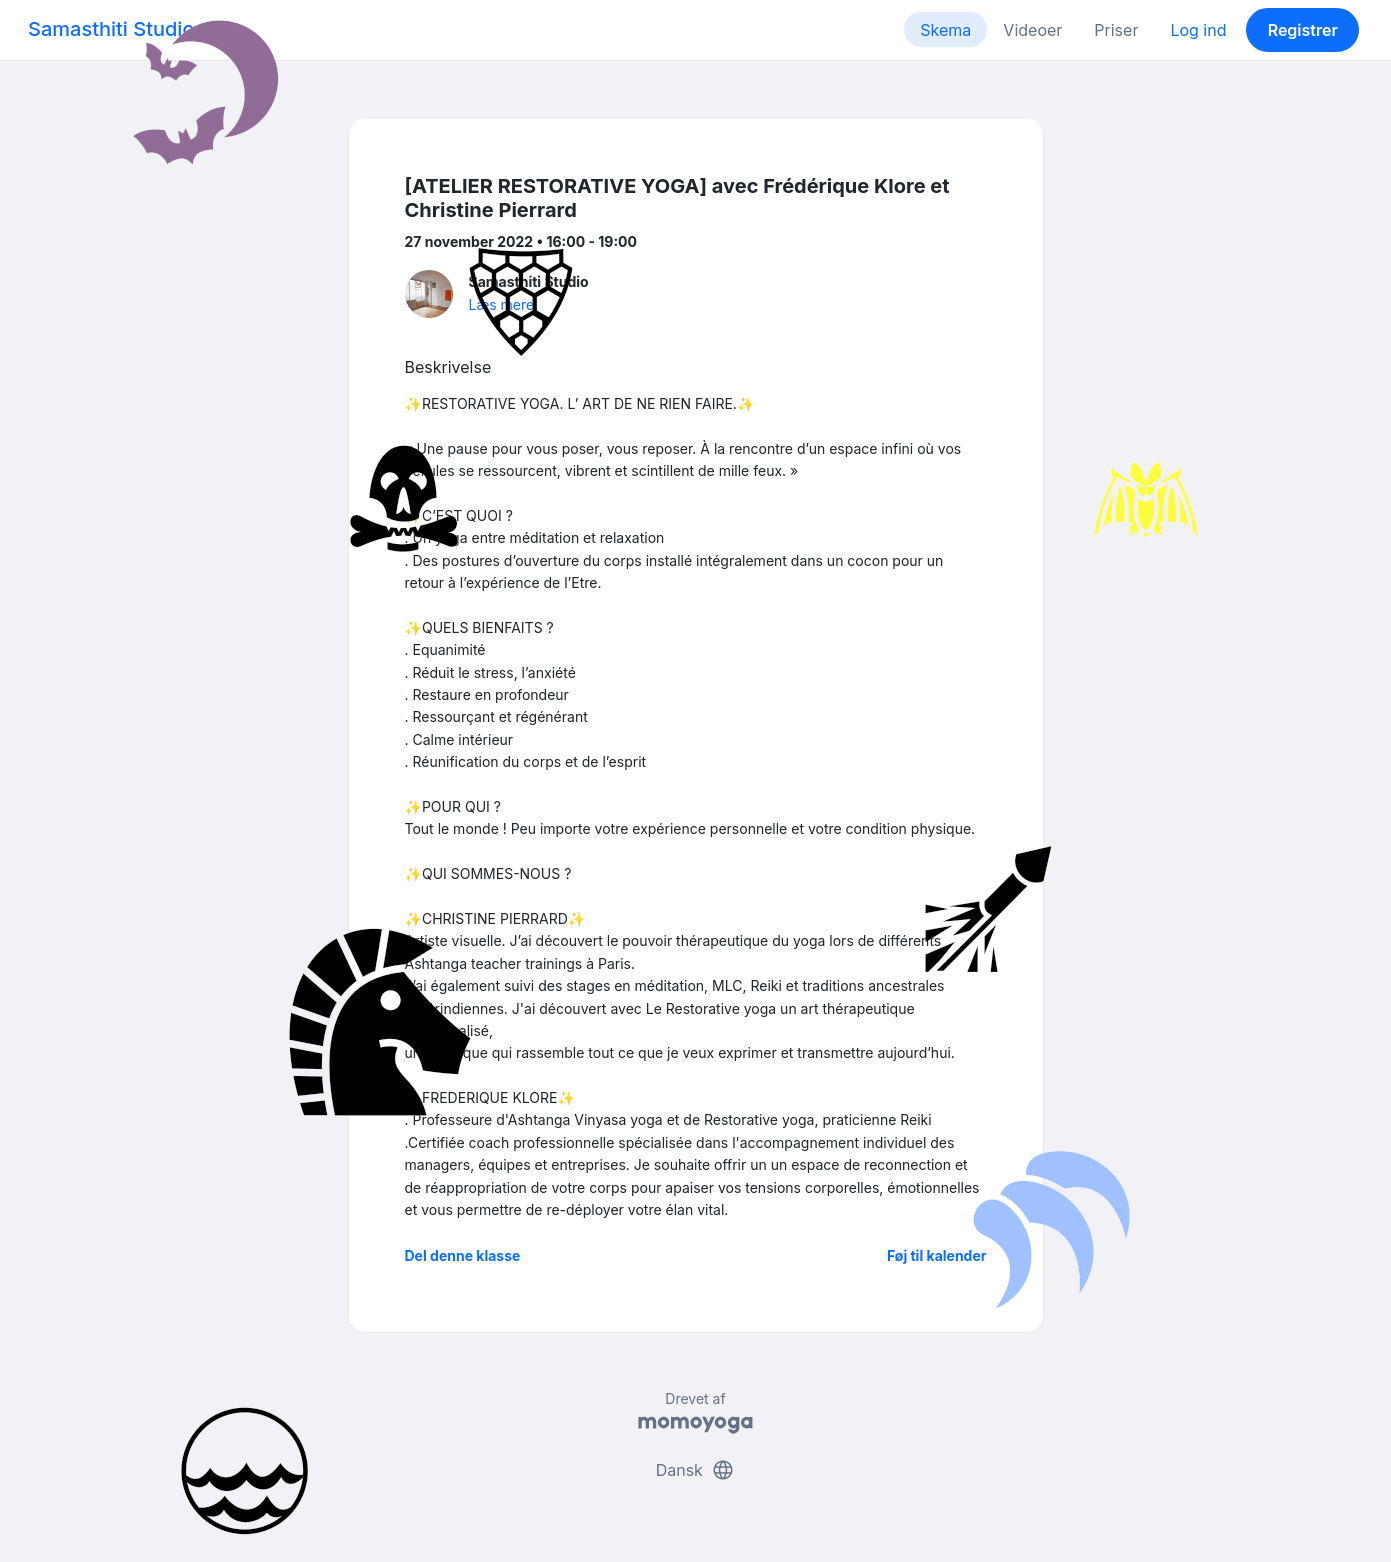 The height and width of the screenshot is (1562, 1391). What do you see at coordinates (381, 1022) in the screenshot?
I see `select the knight piece in a chess game` at bounding box center [381, 1022].